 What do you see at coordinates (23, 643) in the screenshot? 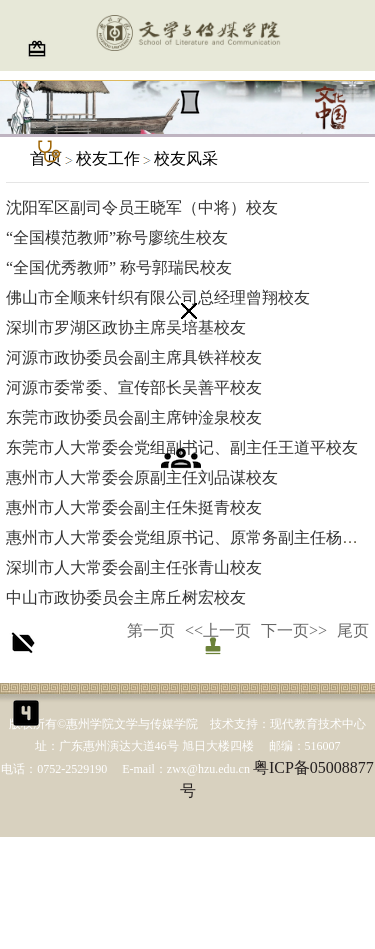
I see `remove a label or tag` at bounding box center [23, 643].